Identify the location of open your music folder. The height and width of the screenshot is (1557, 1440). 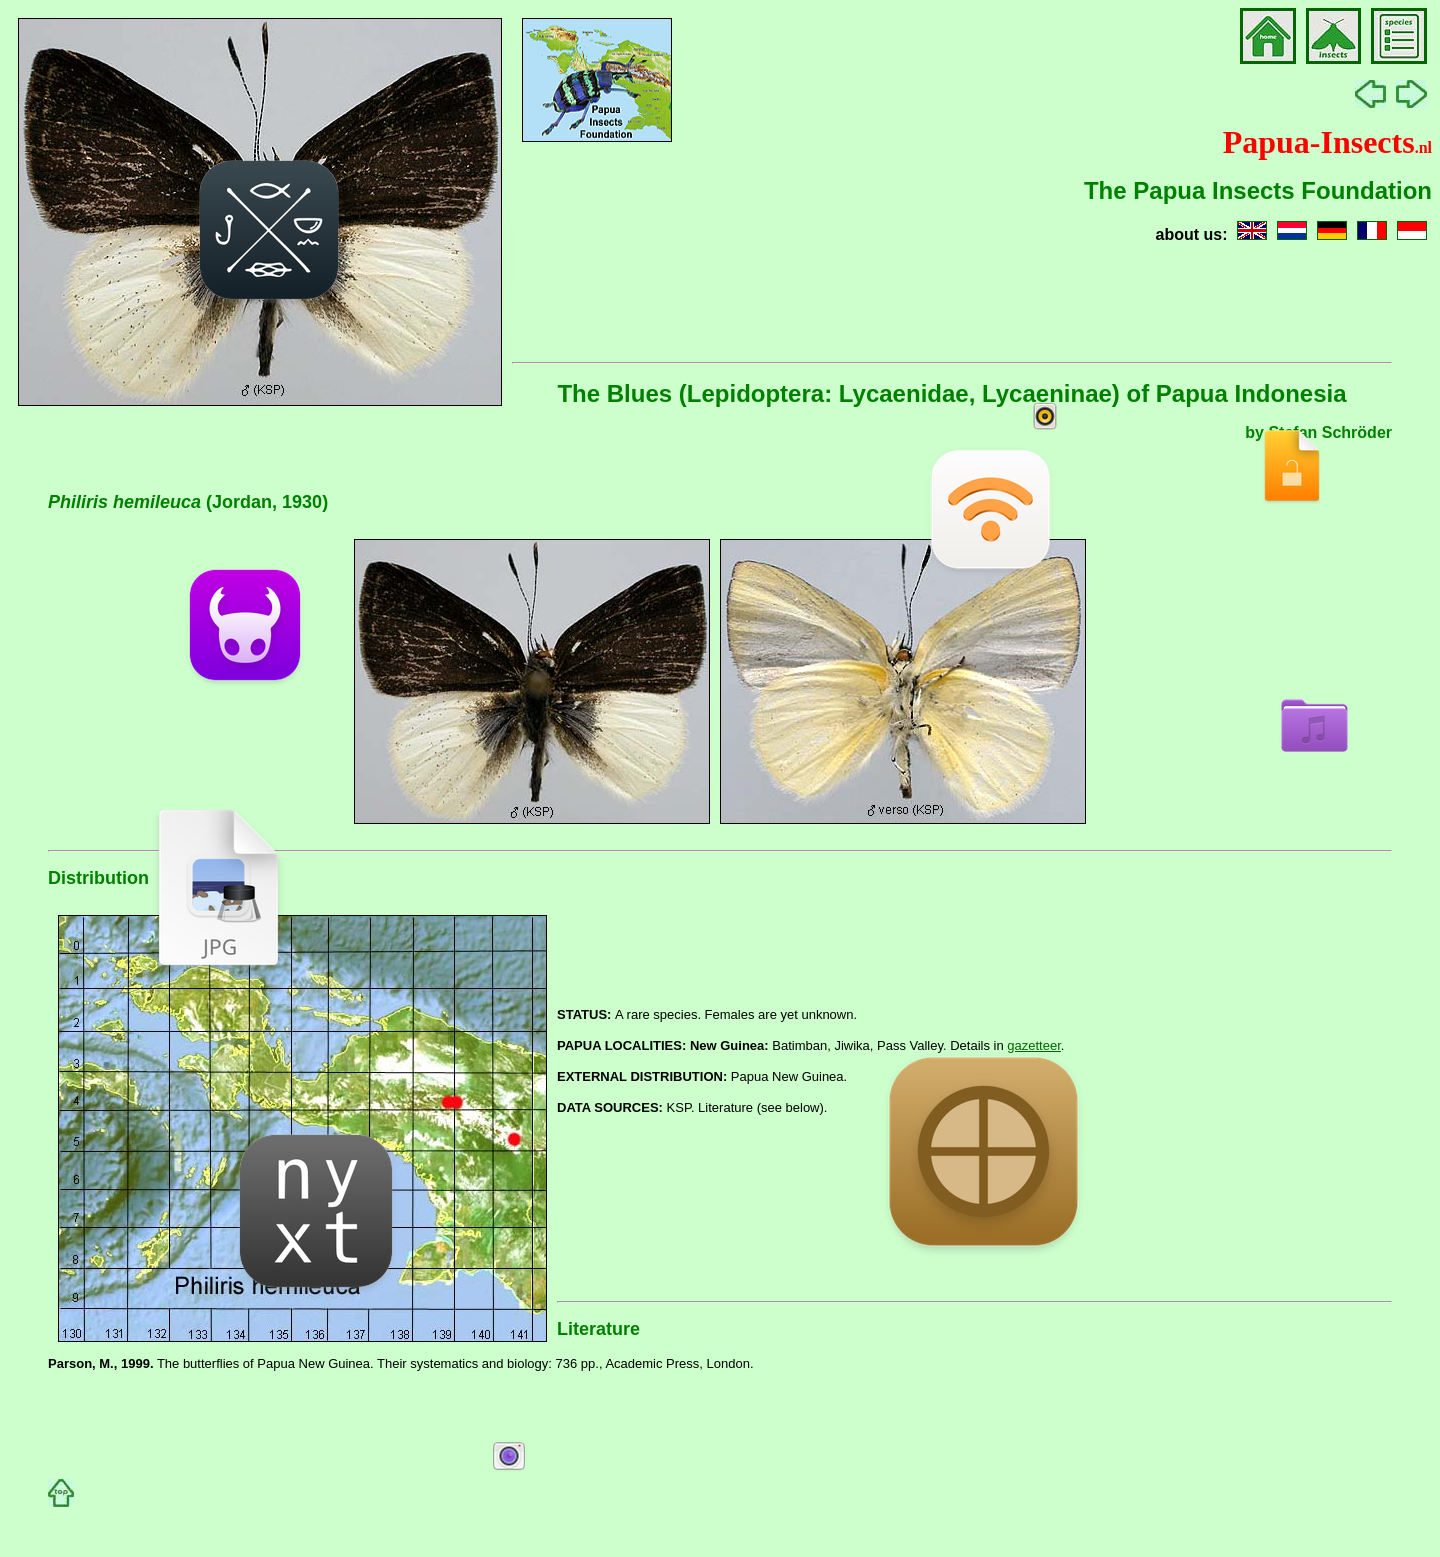
(1314, 725).